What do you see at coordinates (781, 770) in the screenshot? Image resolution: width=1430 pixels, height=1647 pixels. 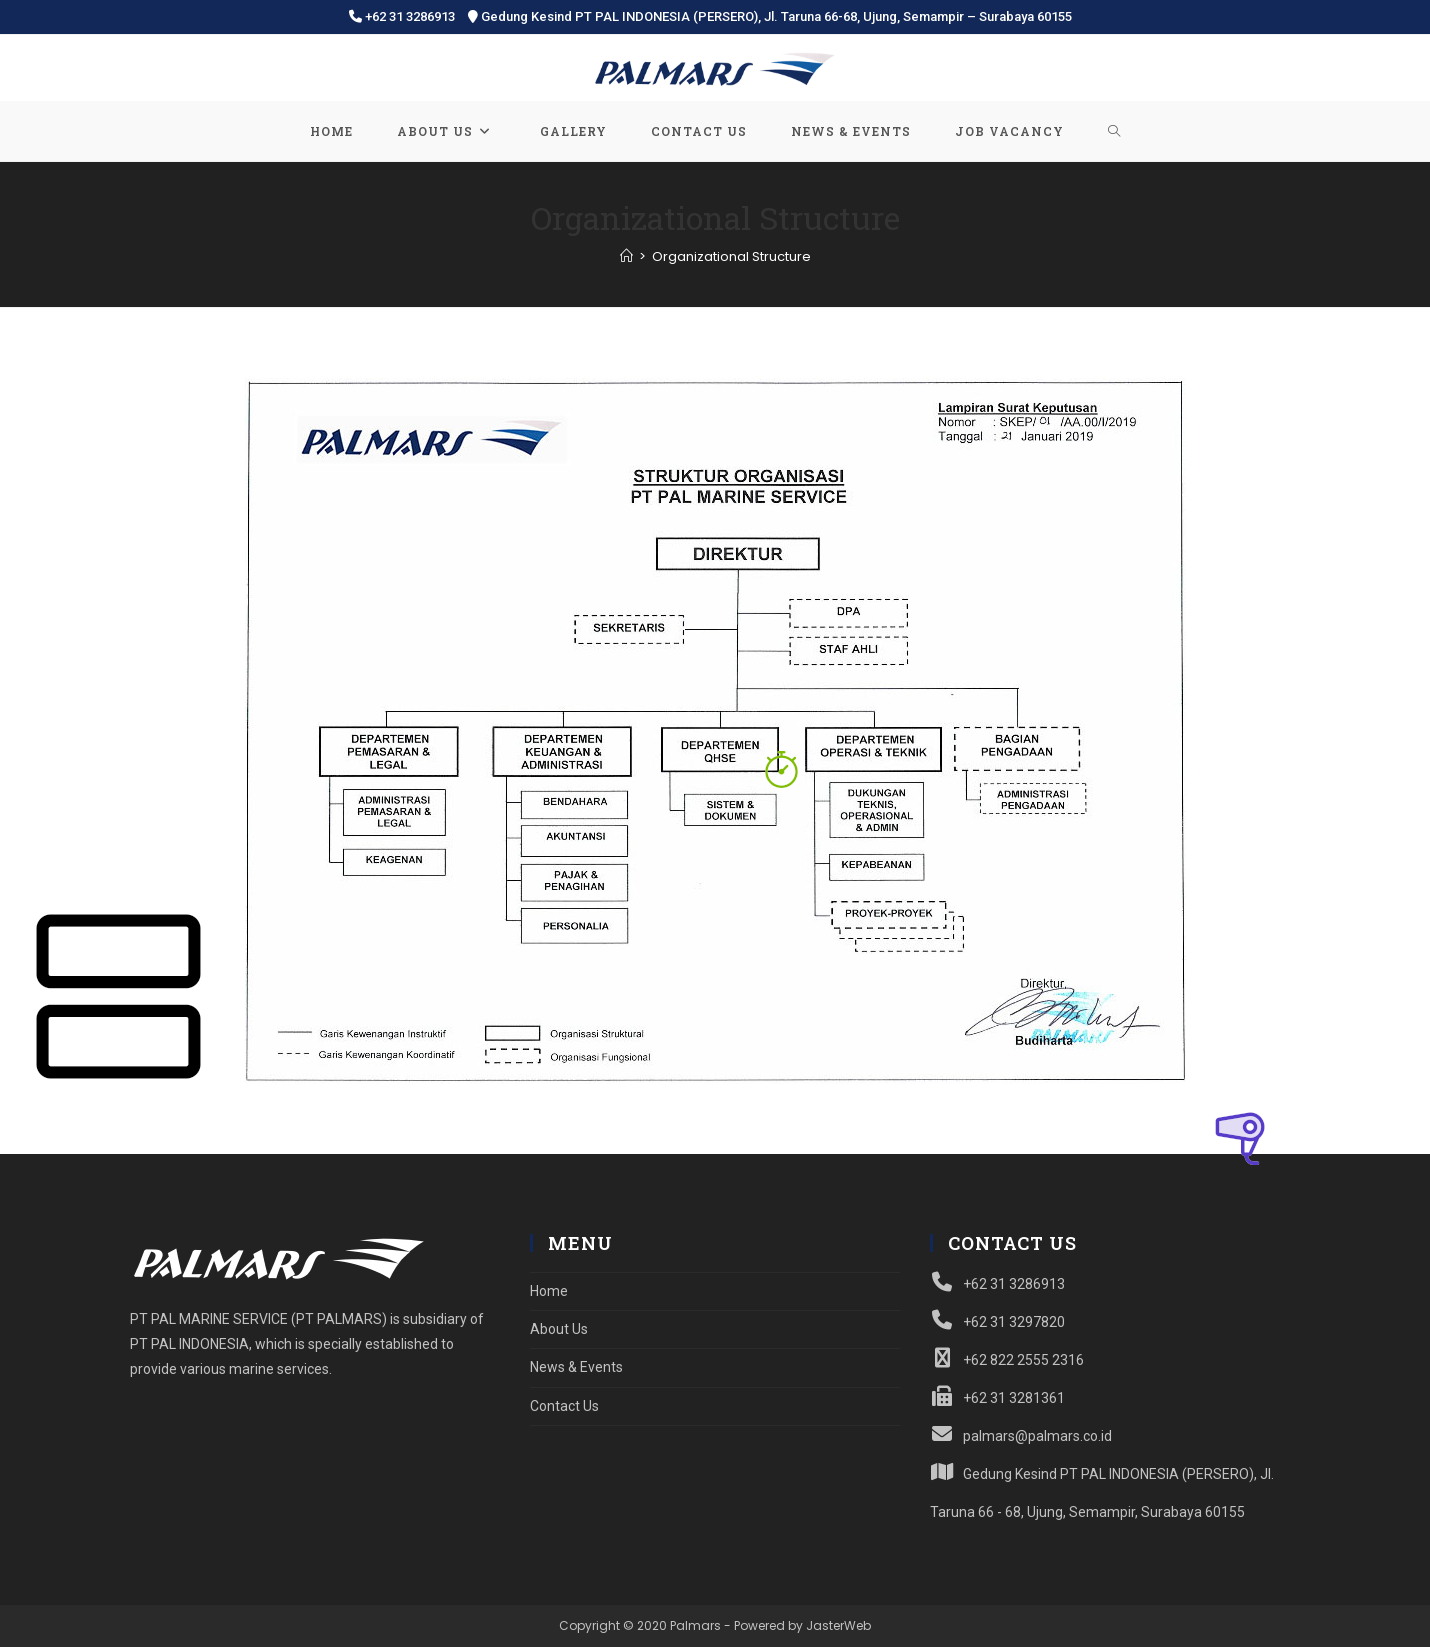 I see `start or stop a timer` at bounding box center [781, 770].